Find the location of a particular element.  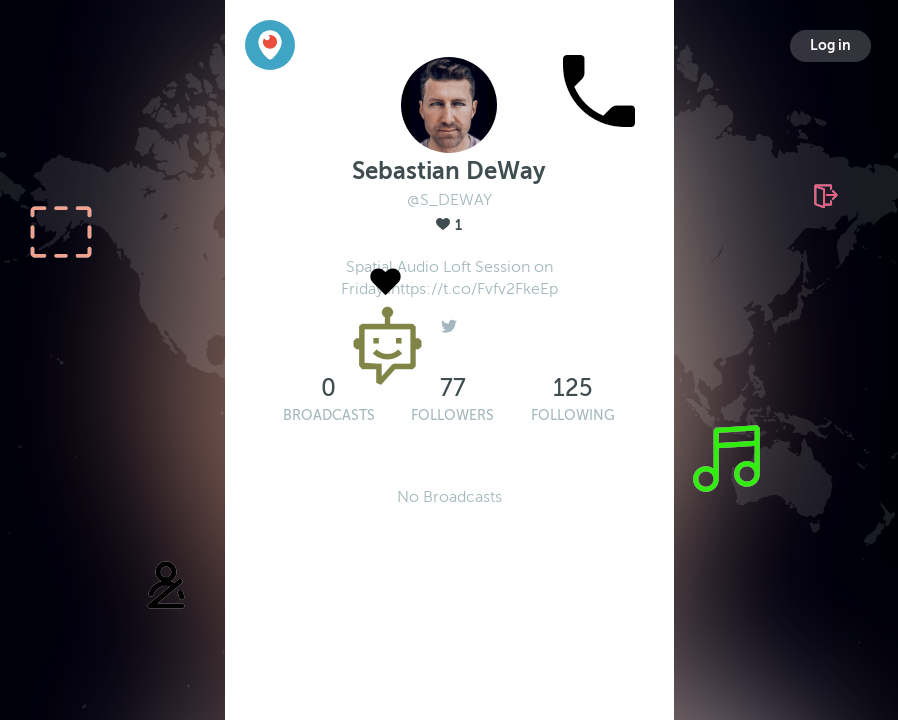

access music files or audio content is located at coordinates (729, 456).